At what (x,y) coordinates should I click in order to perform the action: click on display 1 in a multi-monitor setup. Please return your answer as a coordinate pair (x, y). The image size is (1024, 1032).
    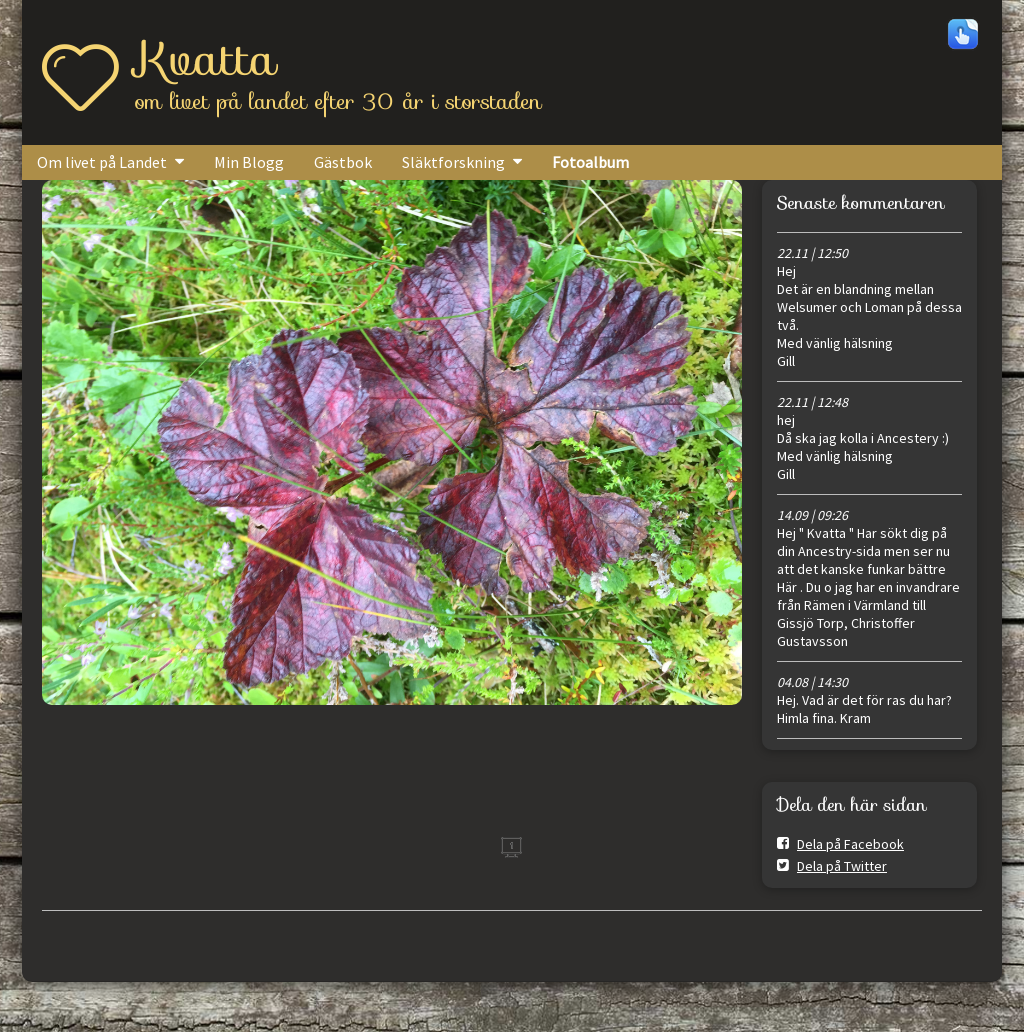
    Looking at the image, I should click on (511, 847).